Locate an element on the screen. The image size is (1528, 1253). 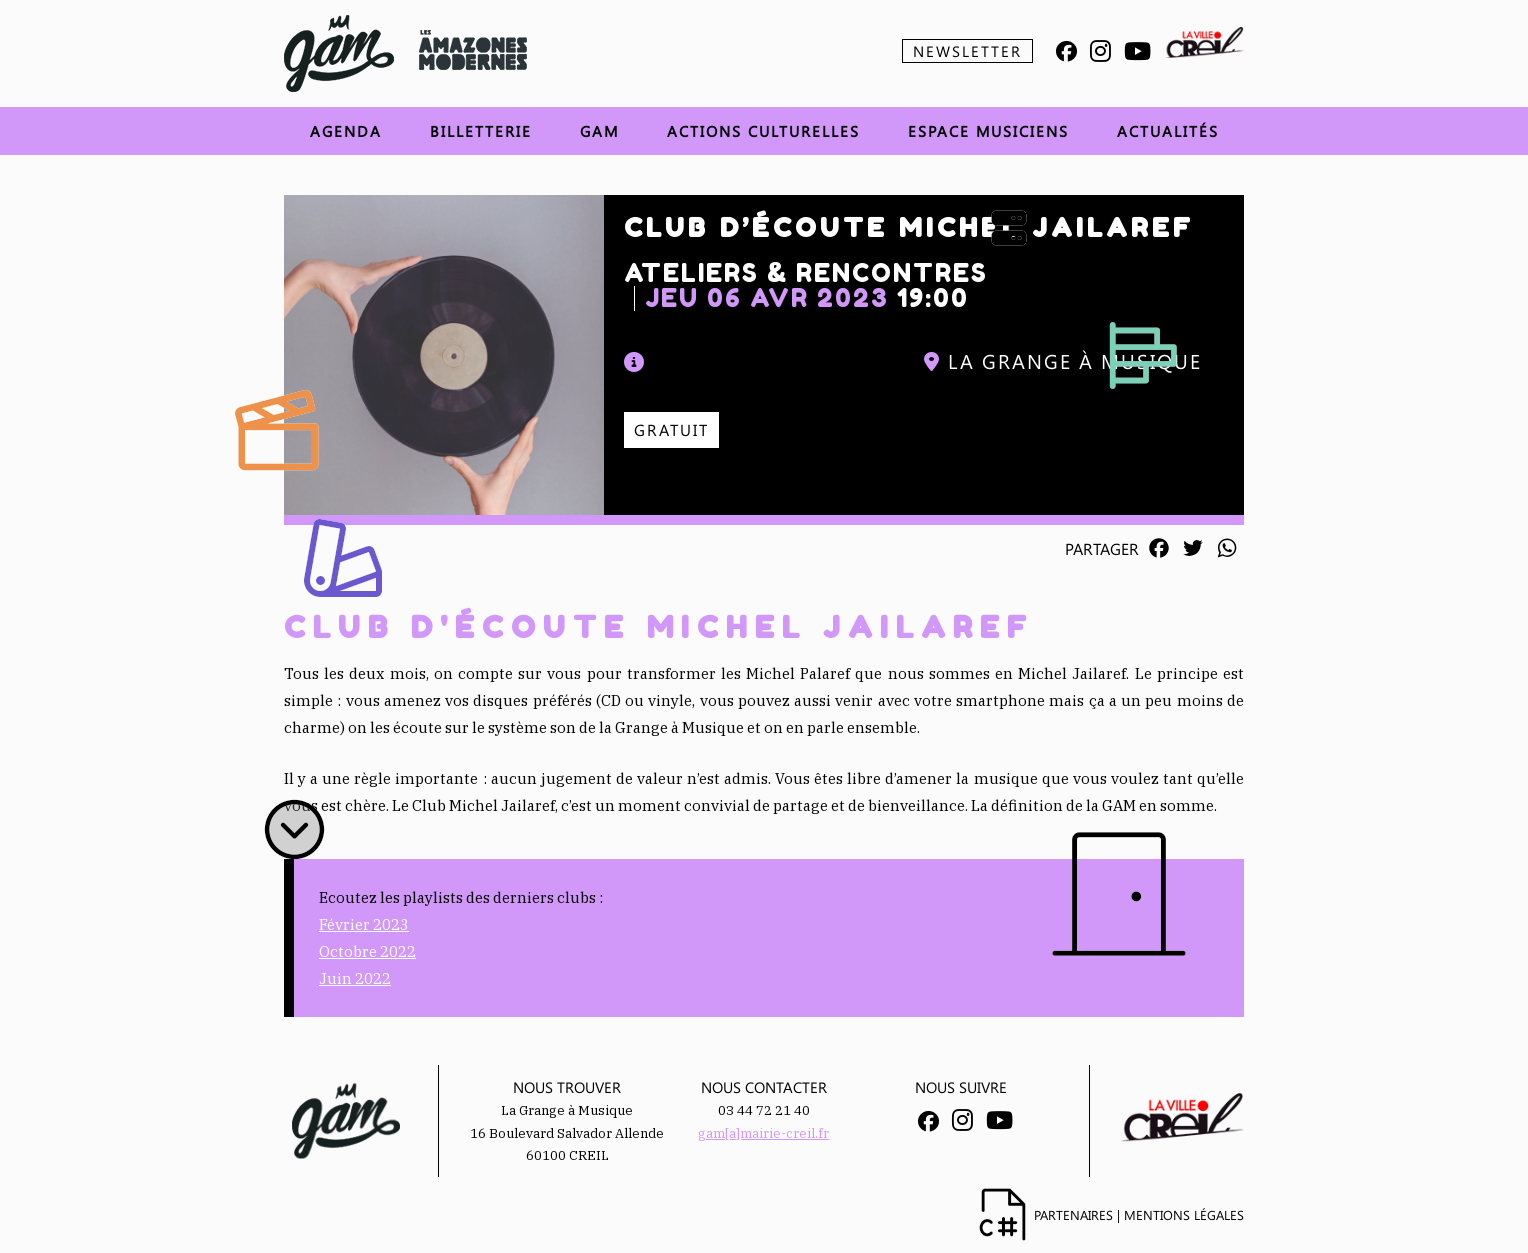
expand dropdown menu or content is located at coordinates (294, 829).